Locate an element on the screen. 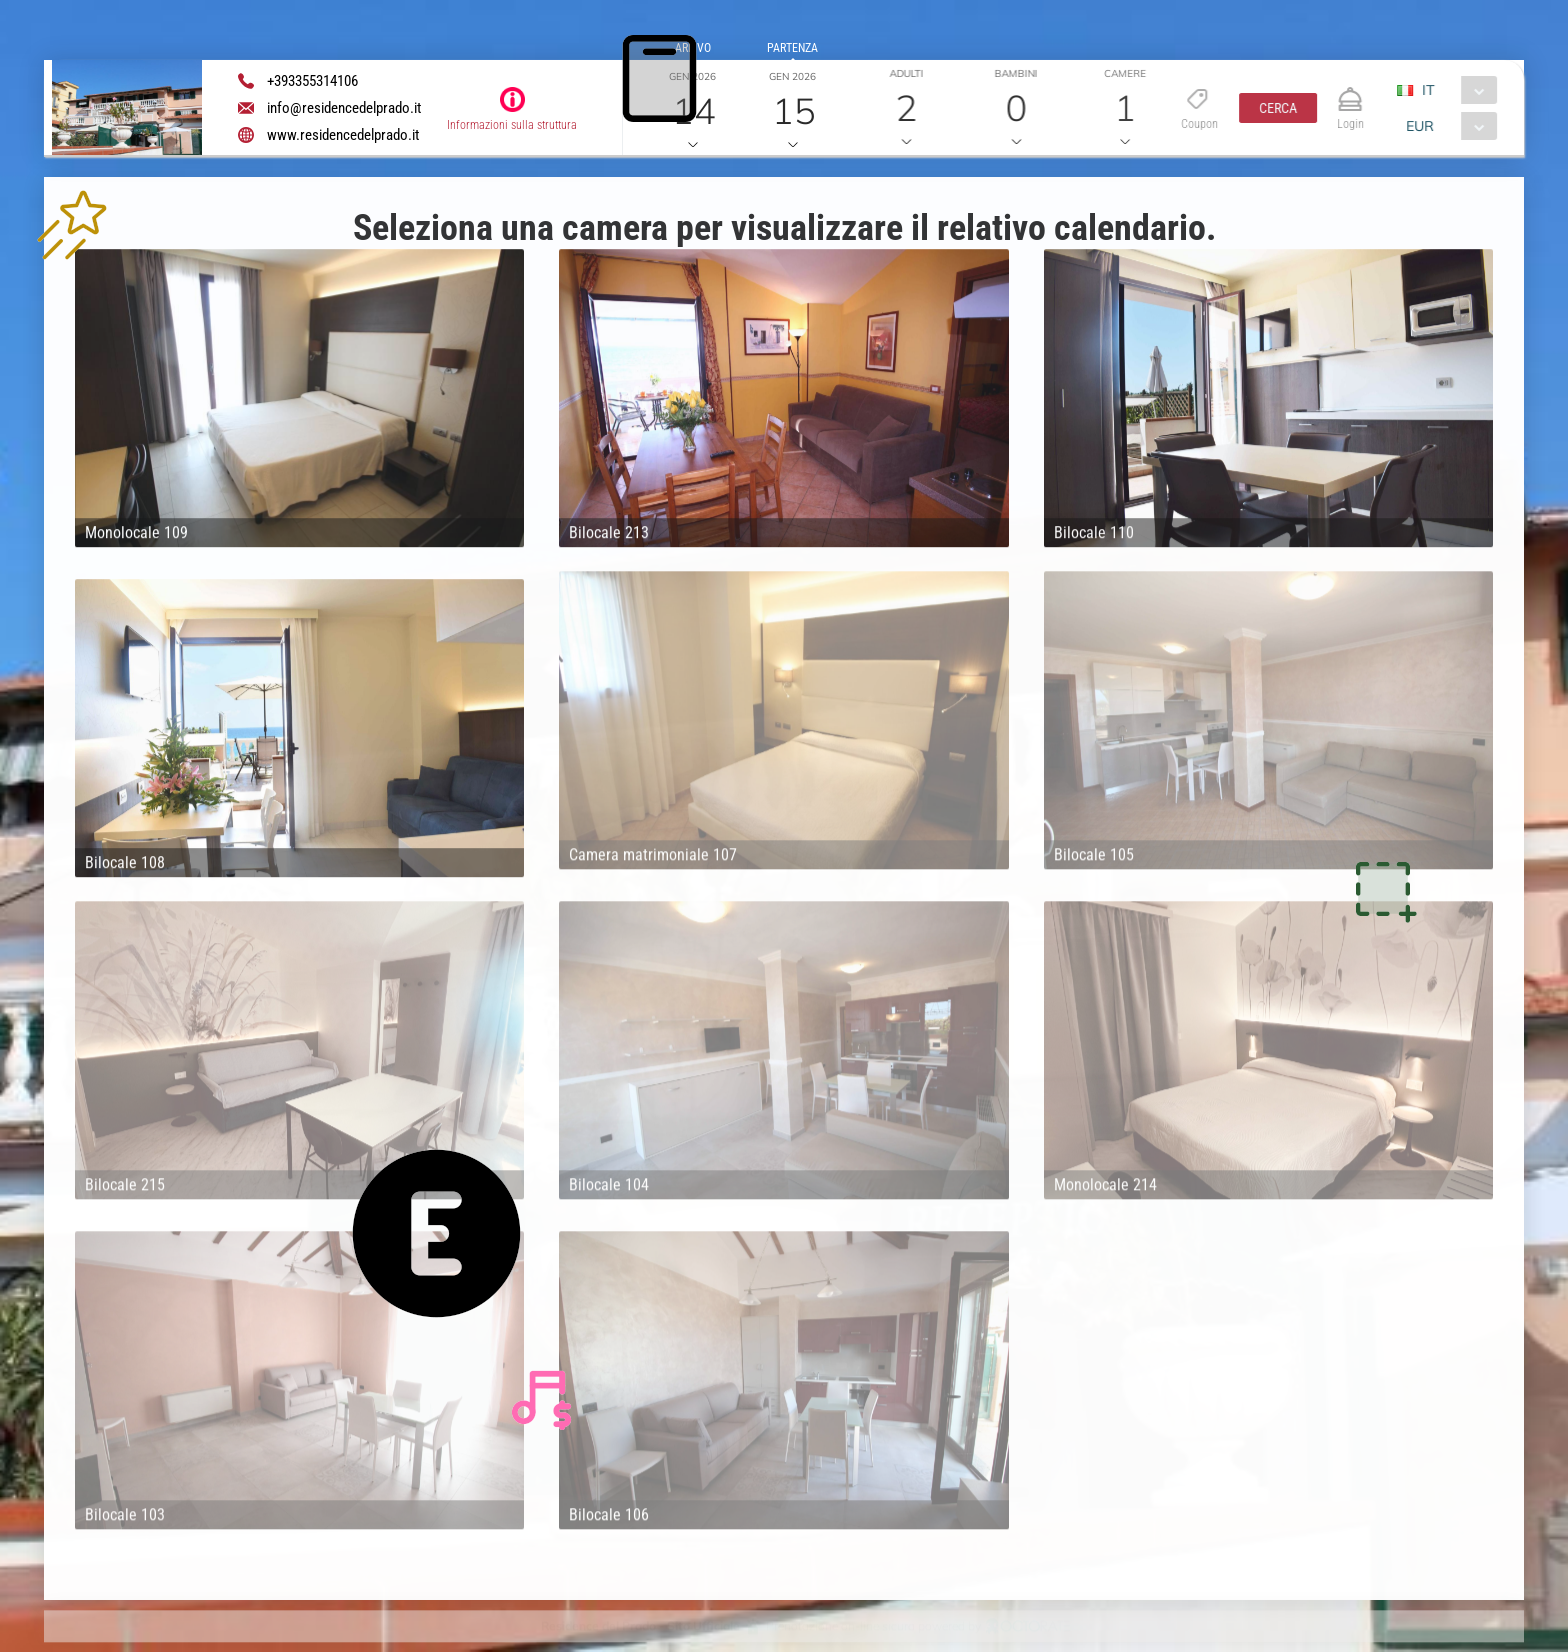 This screenshot has width=1568, height=1652. purchase or buy music is located at coordinates (541, 1397).